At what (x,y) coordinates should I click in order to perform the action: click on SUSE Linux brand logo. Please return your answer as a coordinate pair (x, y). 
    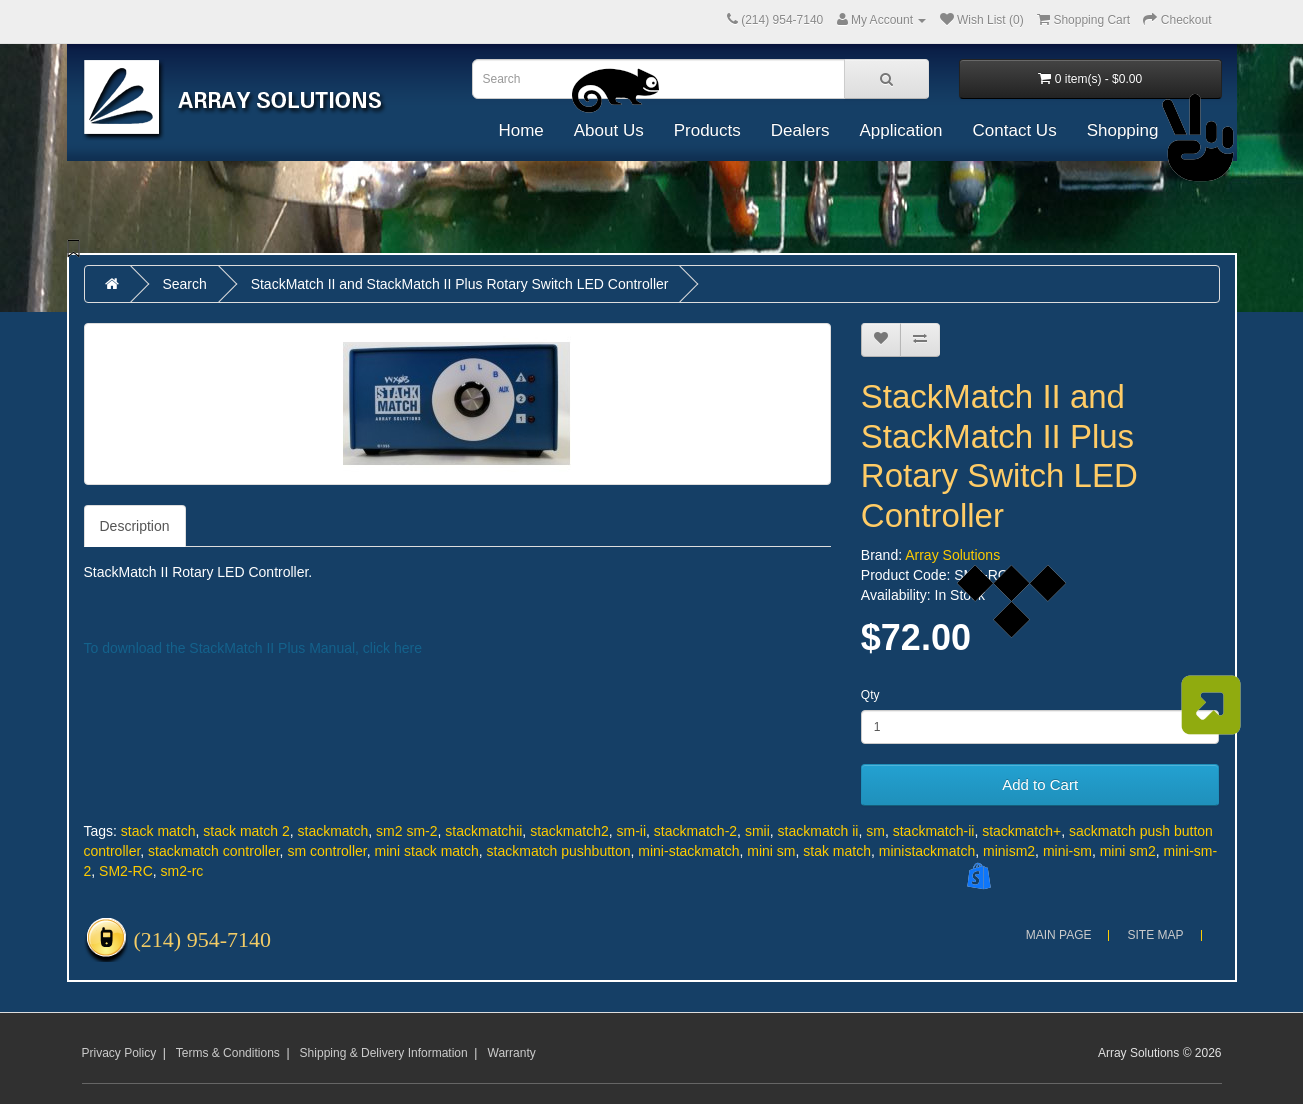
    Looking at the image, I should click on (615, 90).